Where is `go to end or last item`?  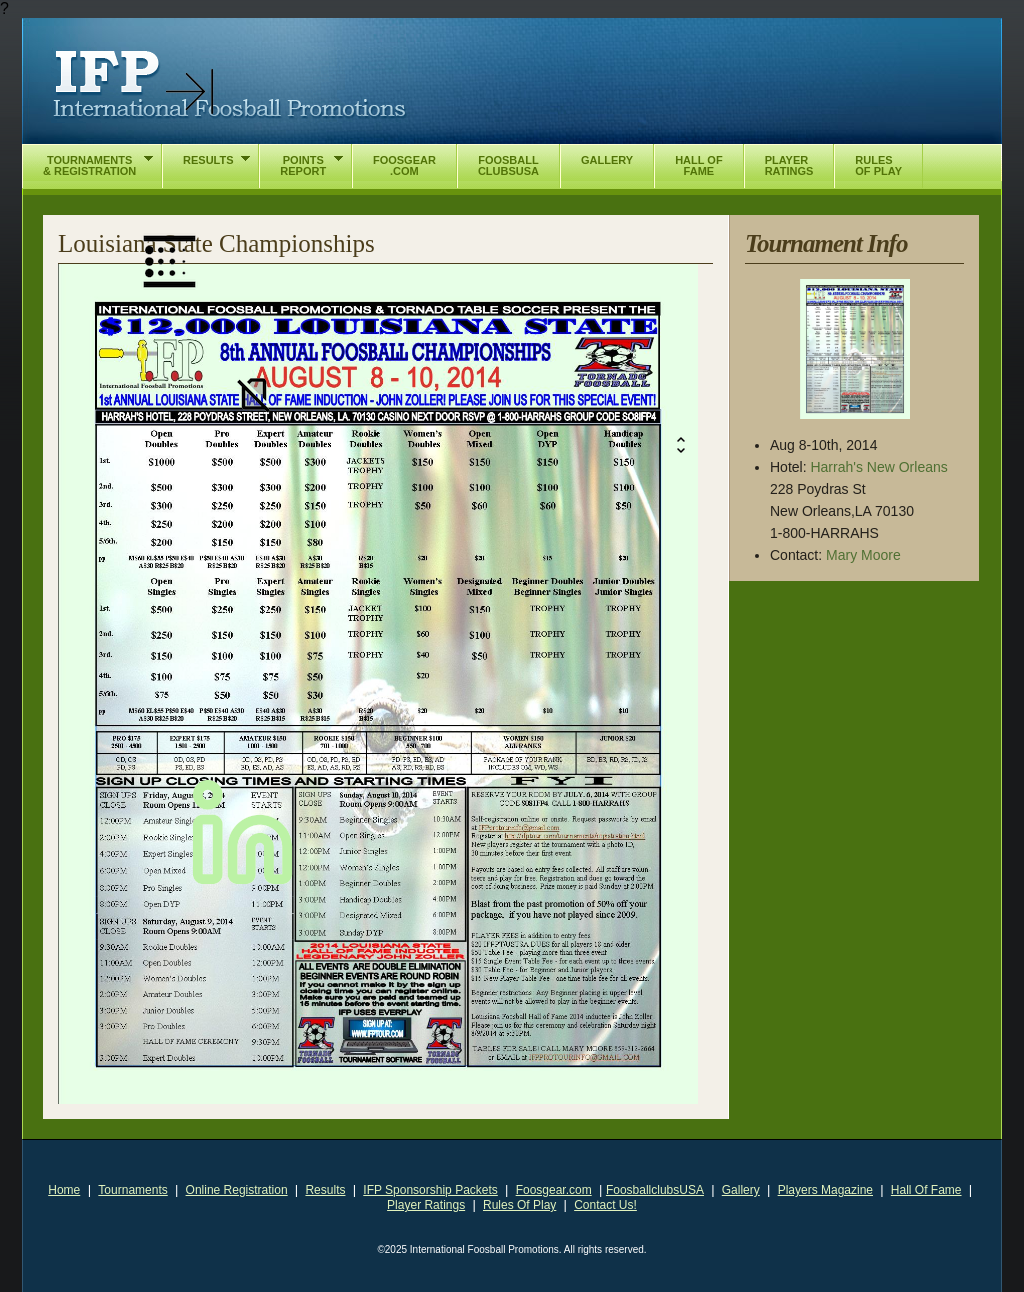 go to end or last item is located at coordinates (190, 91).